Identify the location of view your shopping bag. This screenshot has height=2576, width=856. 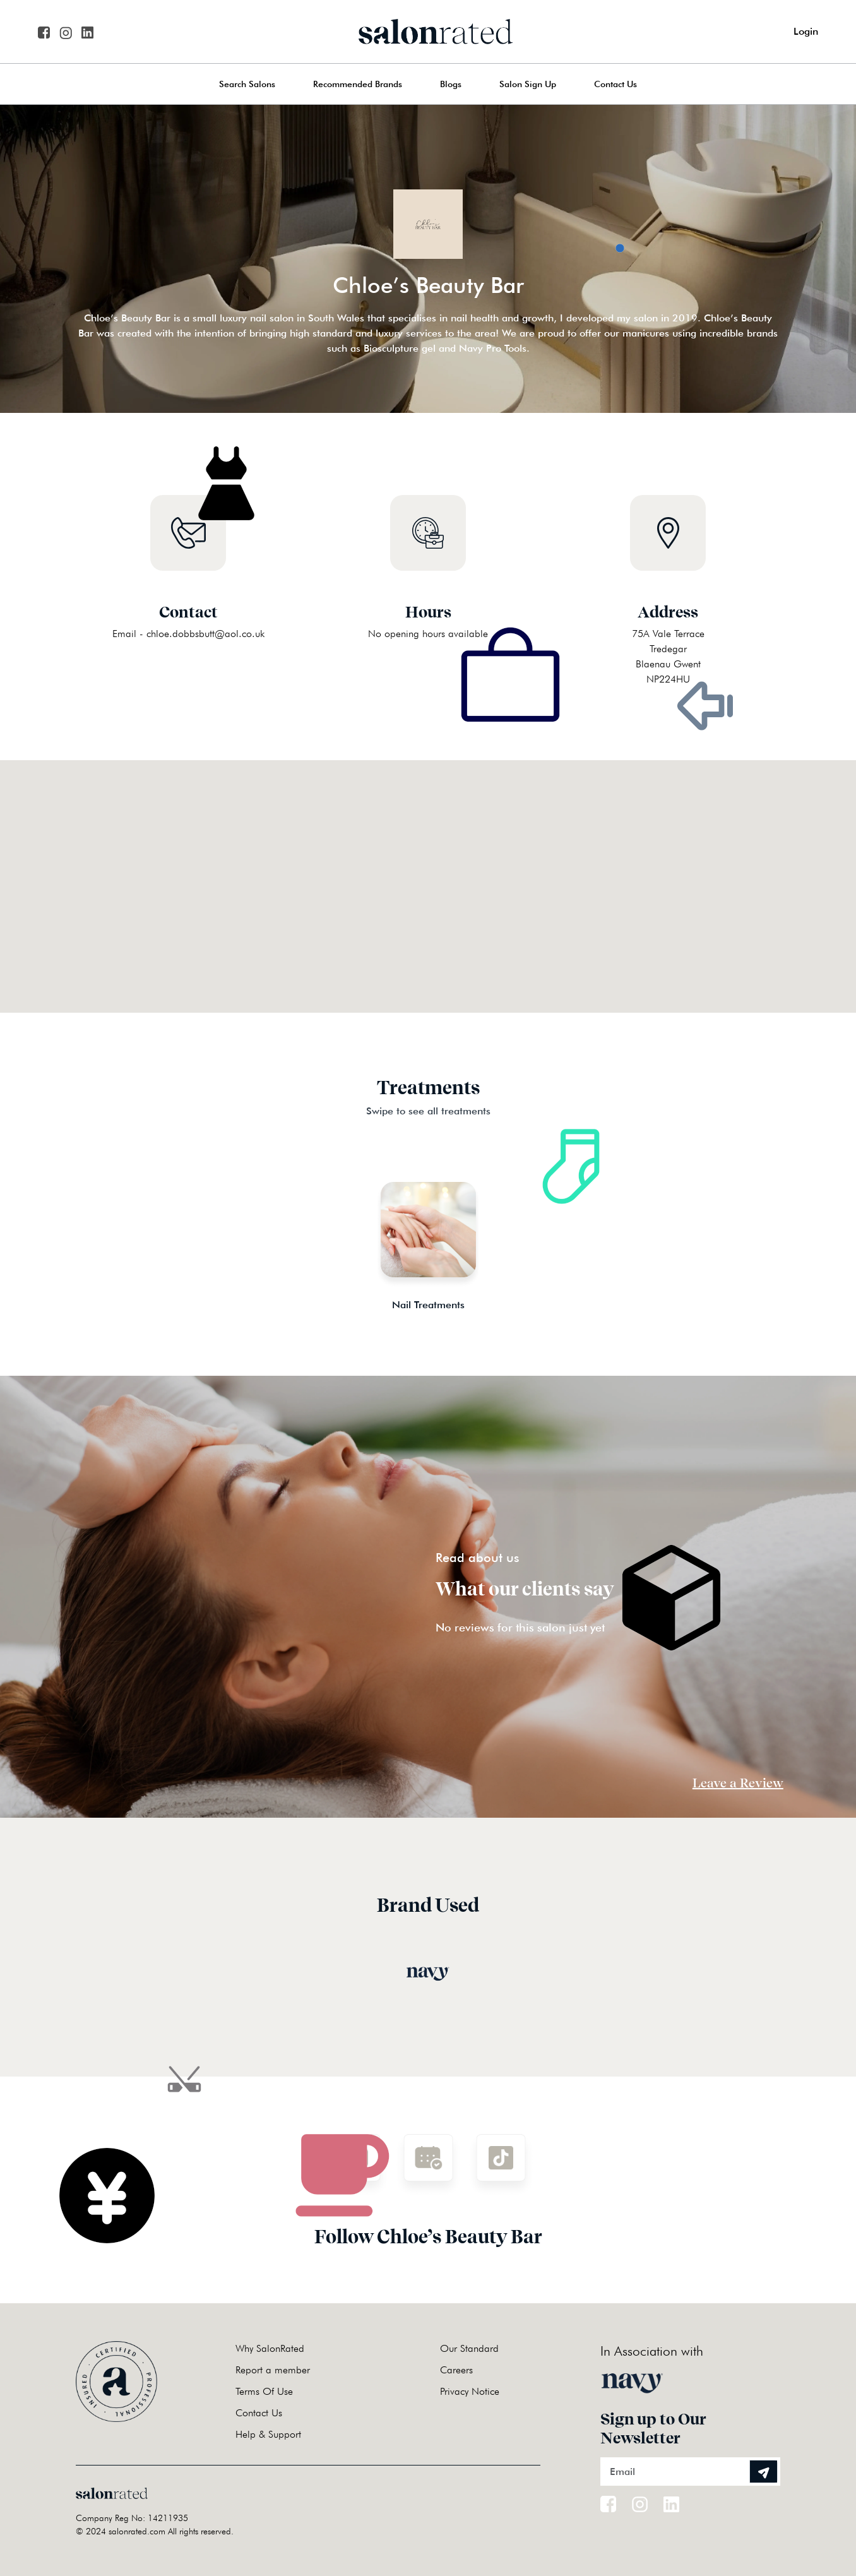
(510, 680).